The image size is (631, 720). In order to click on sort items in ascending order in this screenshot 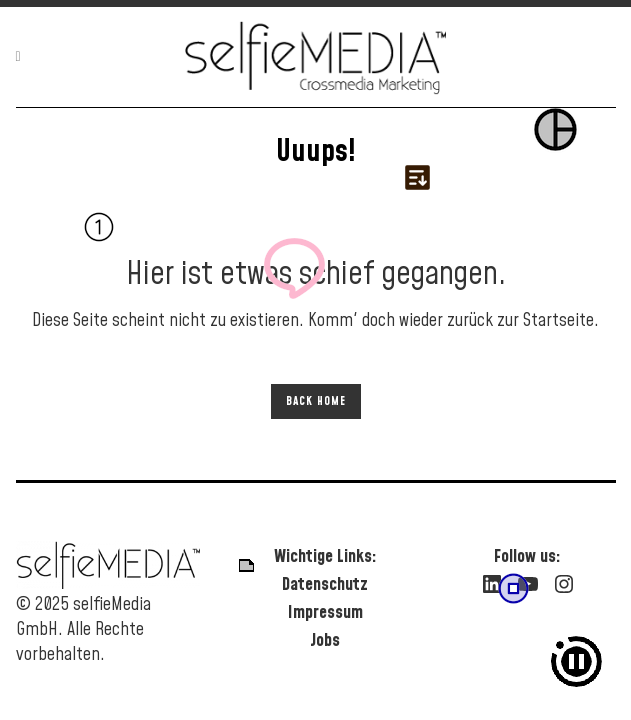, I will do `click(417, 177)`.